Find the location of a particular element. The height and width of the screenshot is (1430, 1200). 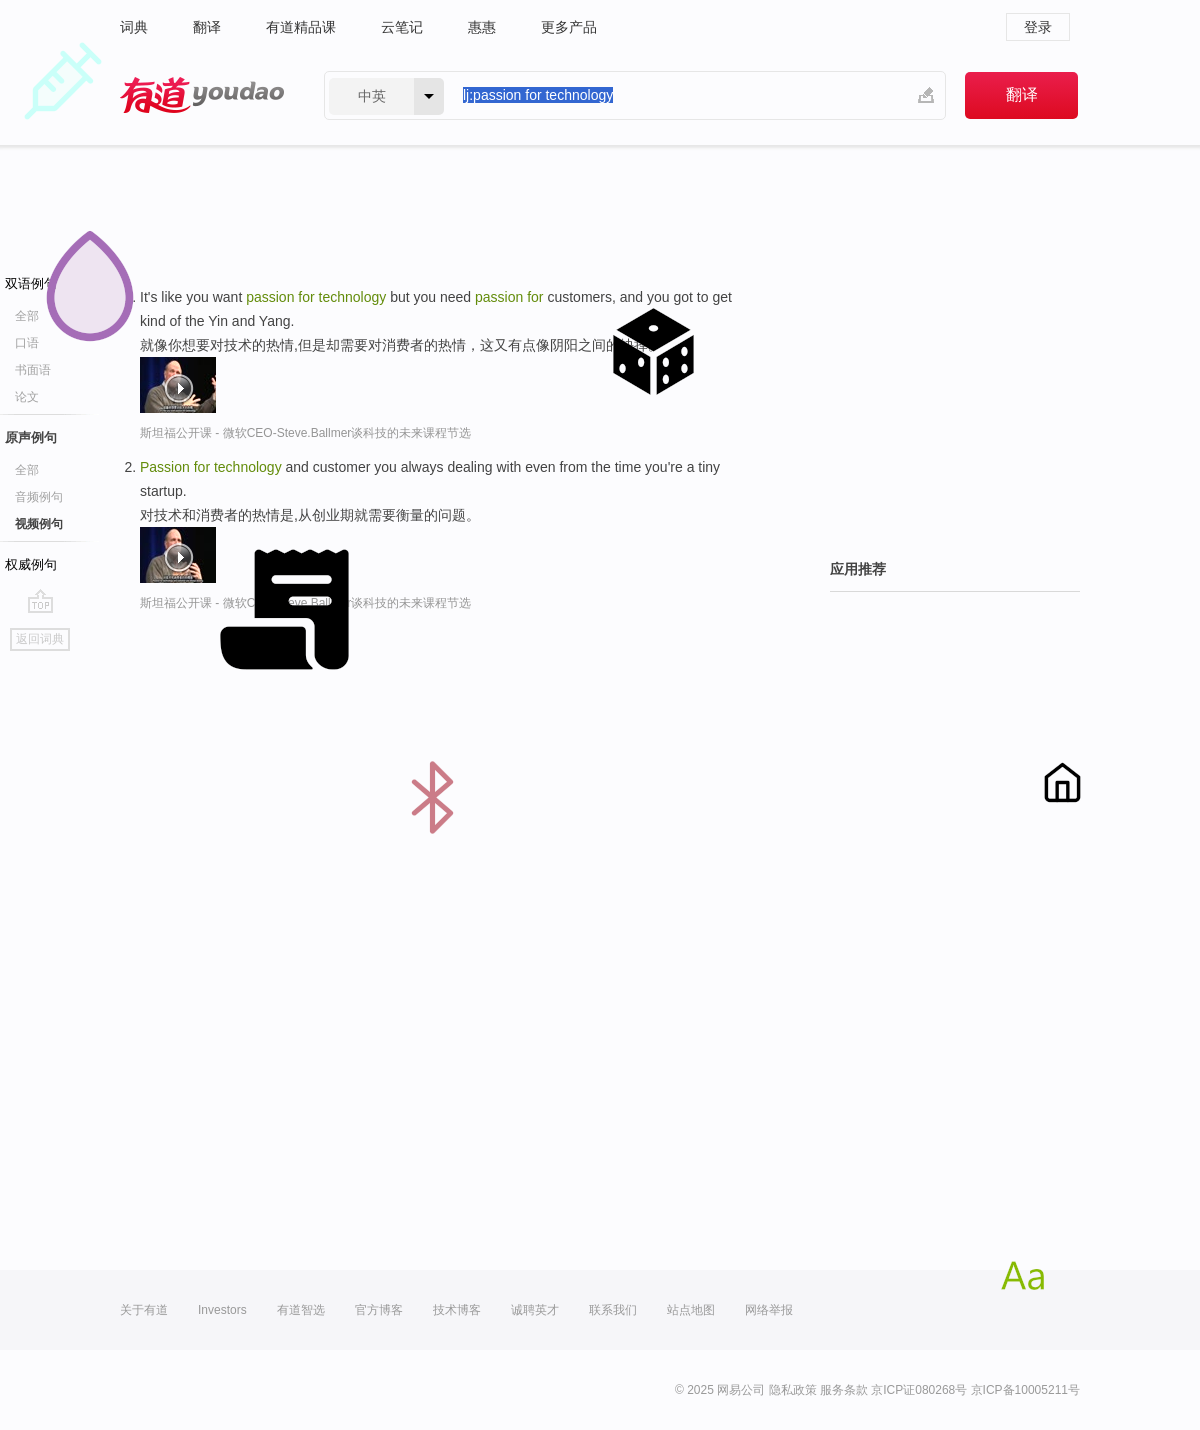

indicates water or liquid-related feature is located at coordinates (90, 290).